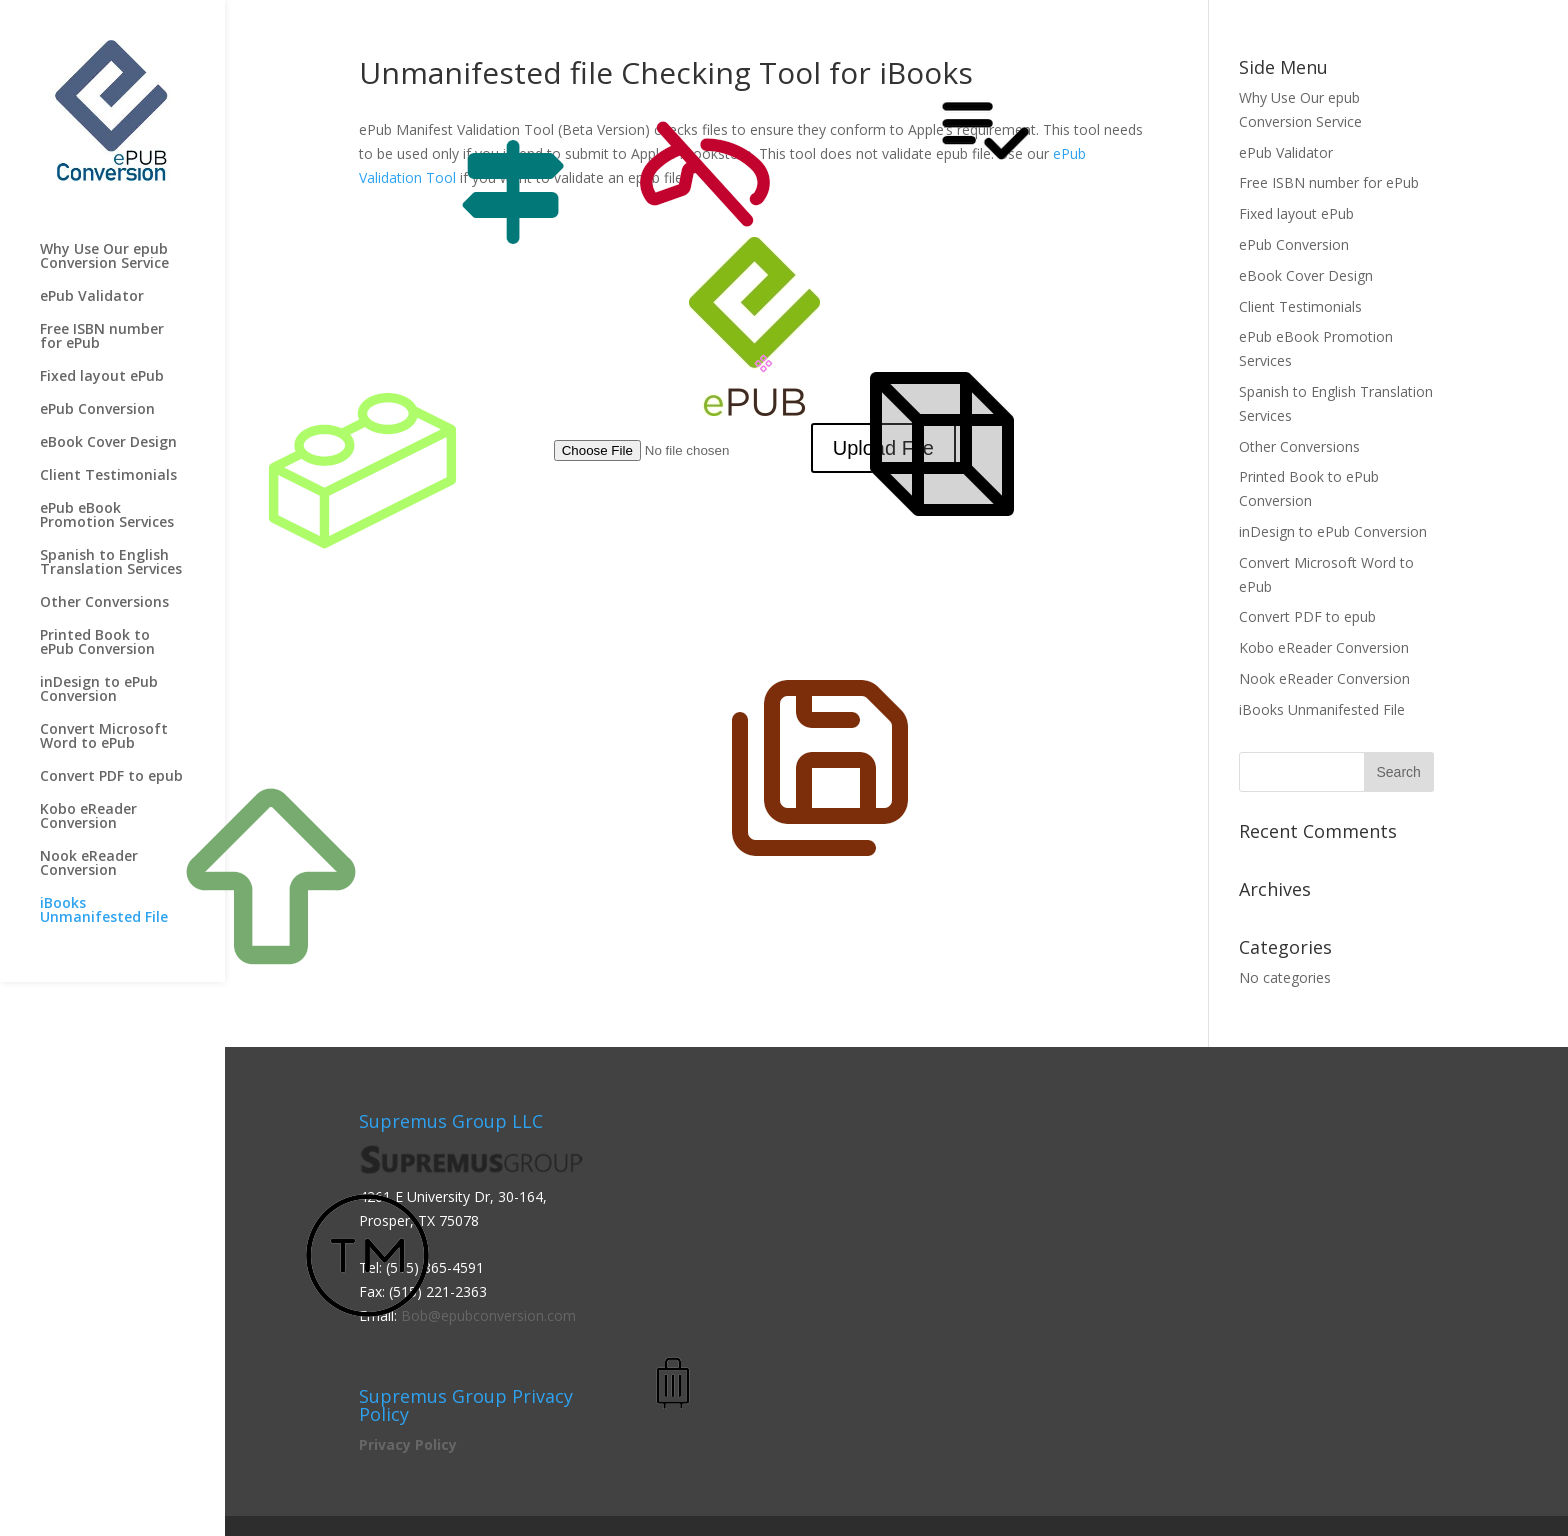 The image size is (1568, 1536). I want to click on save all open files at once, so click(820, 768).